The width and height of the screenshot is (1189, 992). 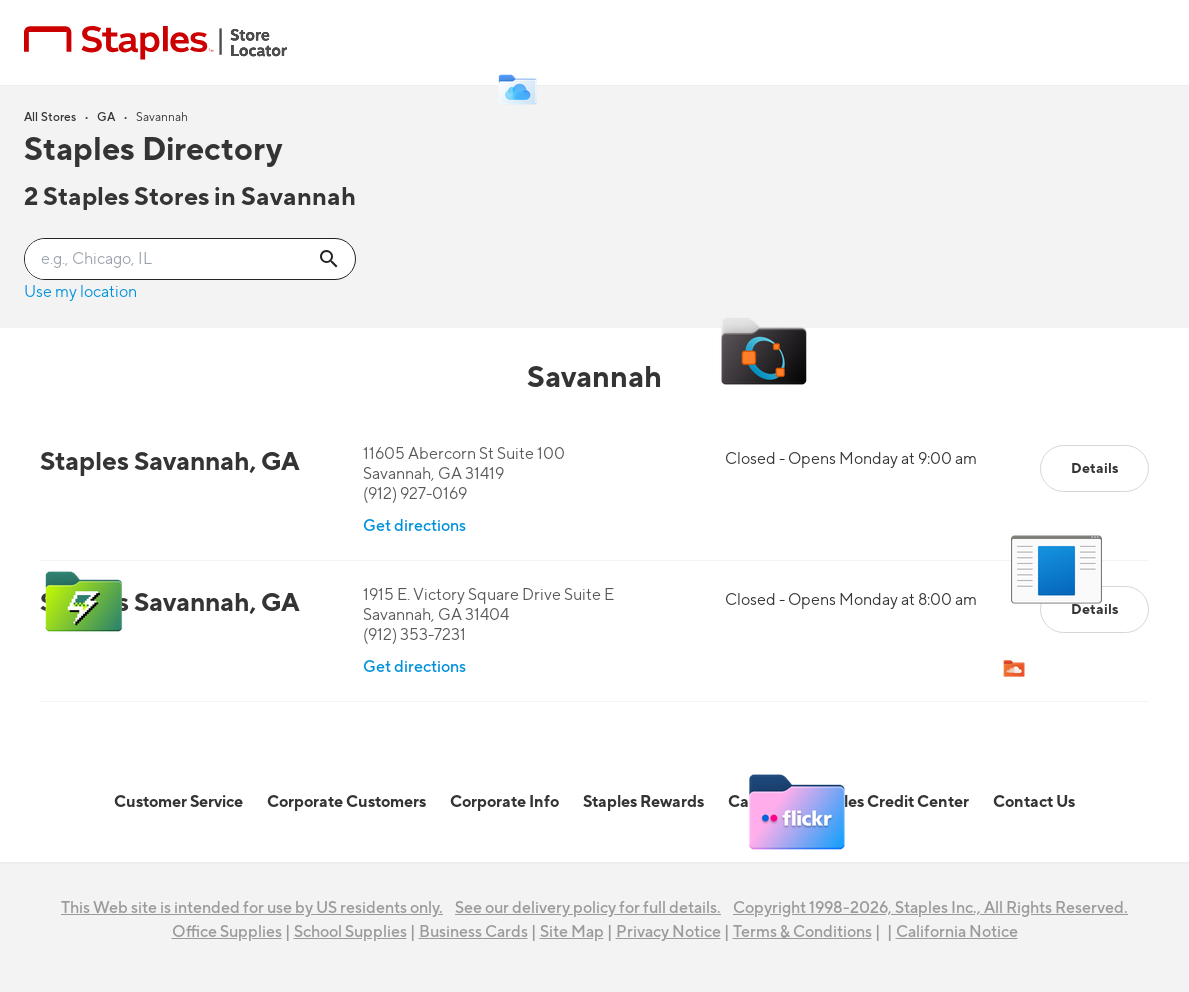 What do you see at coordinates (763, 353) in the screenshot?
I see `folder for octave programming files` at bounding box center [763, 353].